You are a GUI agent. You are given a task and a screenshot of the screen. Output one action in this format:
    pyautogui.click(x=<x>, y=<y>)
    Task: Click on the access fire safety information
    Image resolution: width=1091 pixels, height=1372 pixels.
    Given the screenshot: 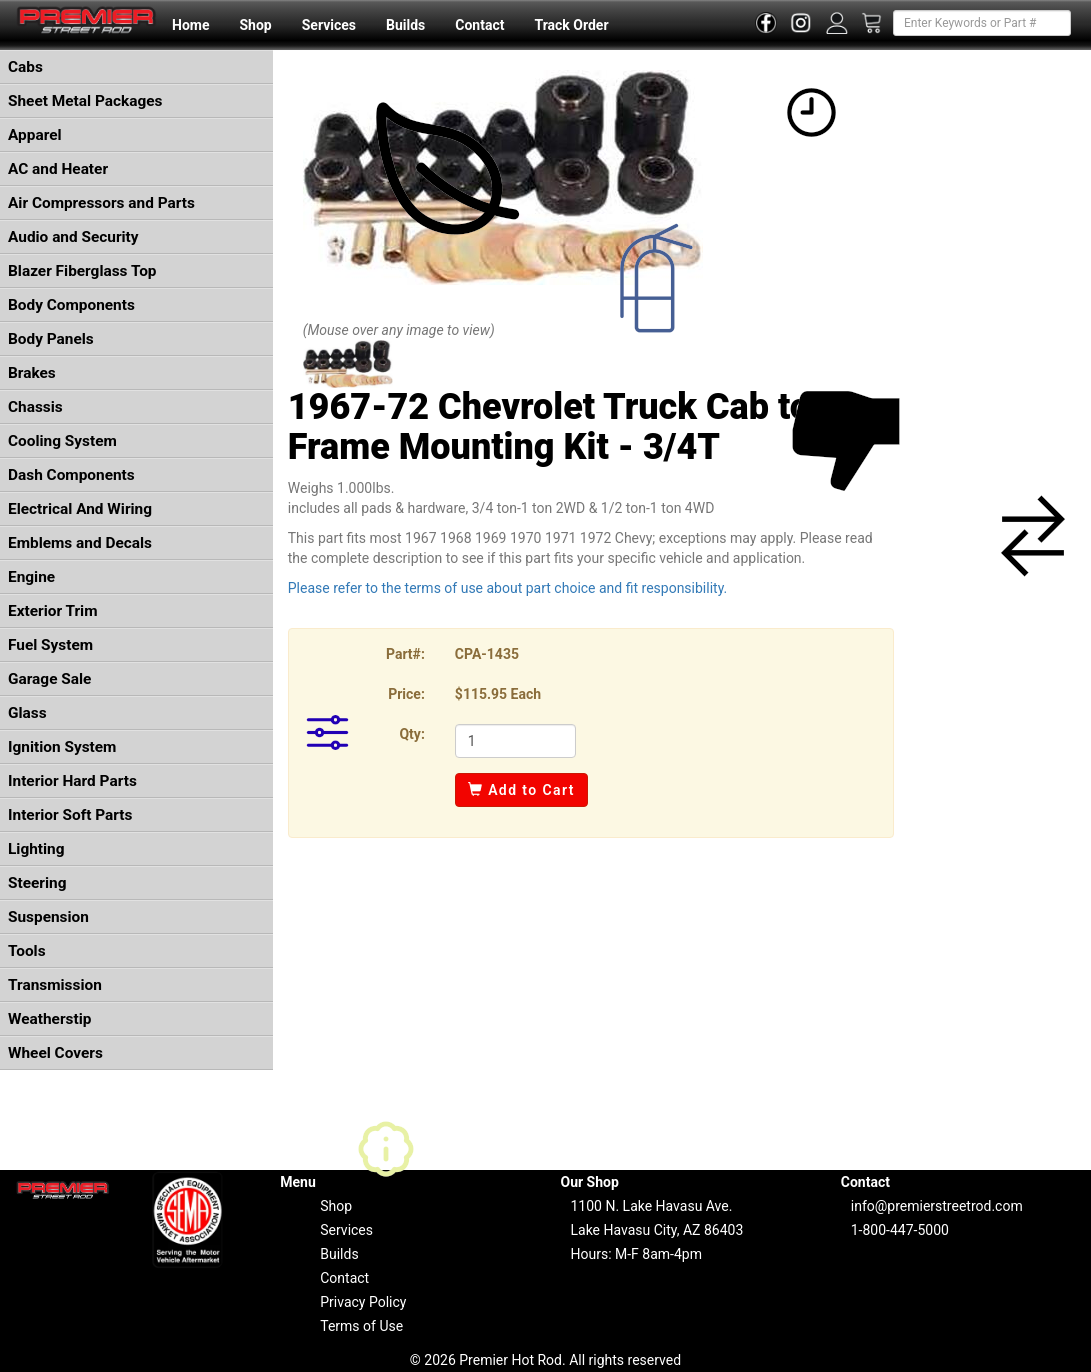 What is the action you would take?
    pyautogui.click(x=651, y=280)
    